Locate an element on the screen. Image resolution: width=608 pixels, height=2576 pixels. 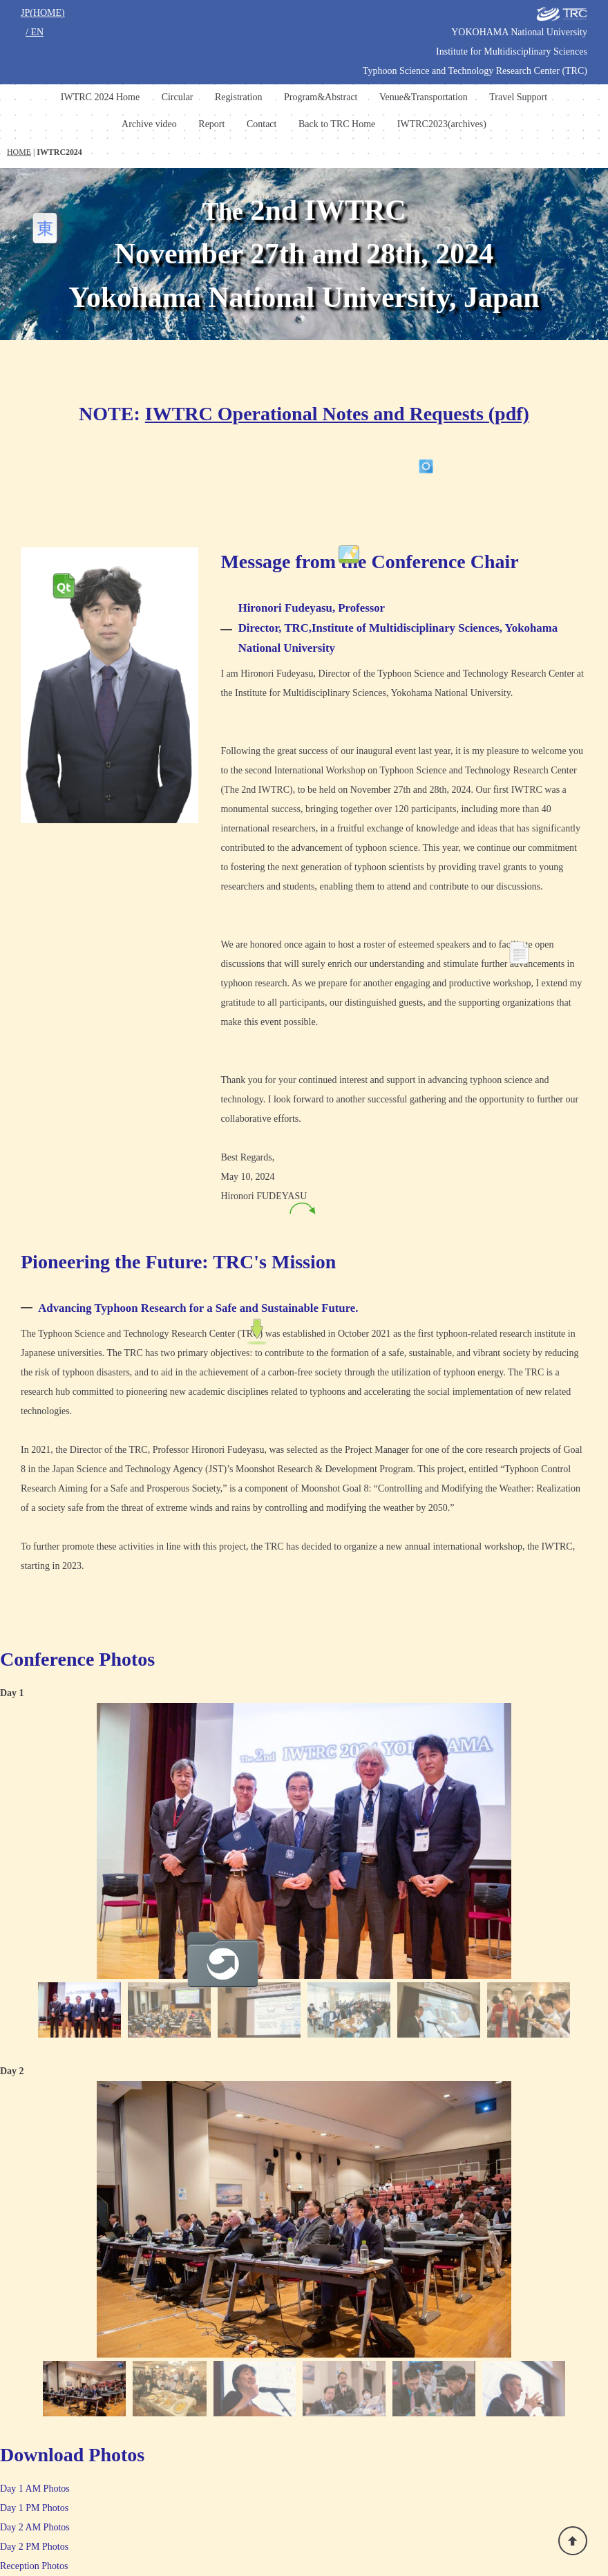
open the photos app is located at coordinates (349, 554).